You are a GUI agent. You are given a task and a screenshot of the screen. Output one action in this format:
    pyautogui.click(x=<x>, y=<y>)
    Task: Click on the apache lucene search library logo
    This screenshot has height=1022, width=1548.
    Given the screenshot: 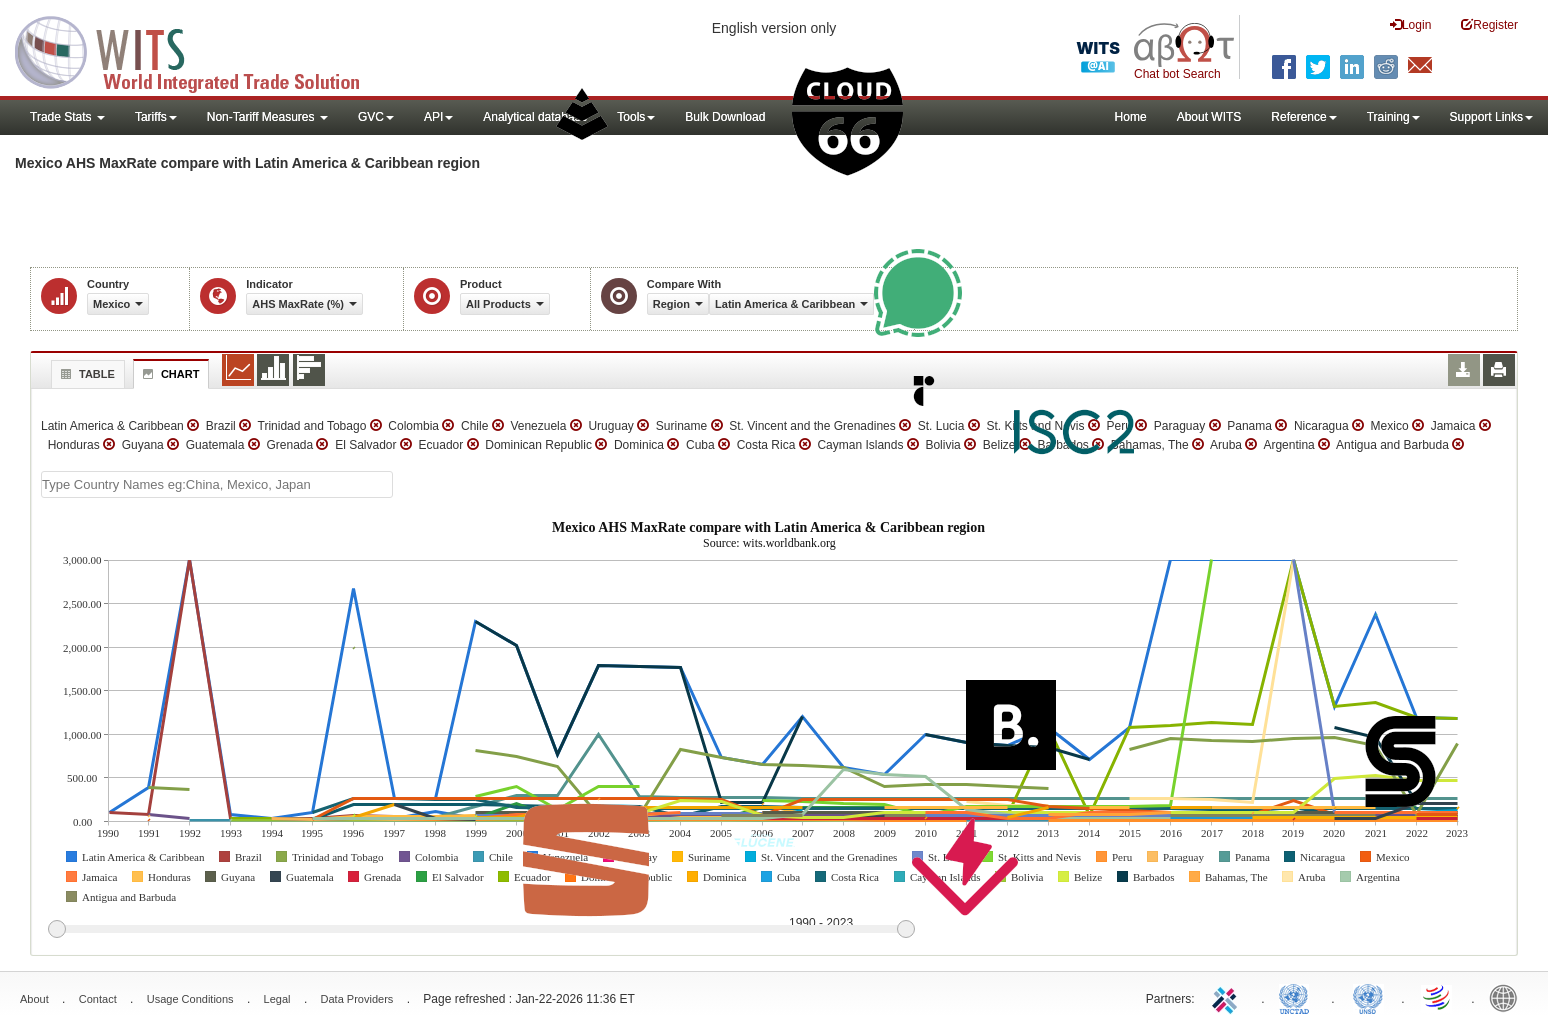 What is the action you would take?
    pyautogui.click(x=764, y=840)
    